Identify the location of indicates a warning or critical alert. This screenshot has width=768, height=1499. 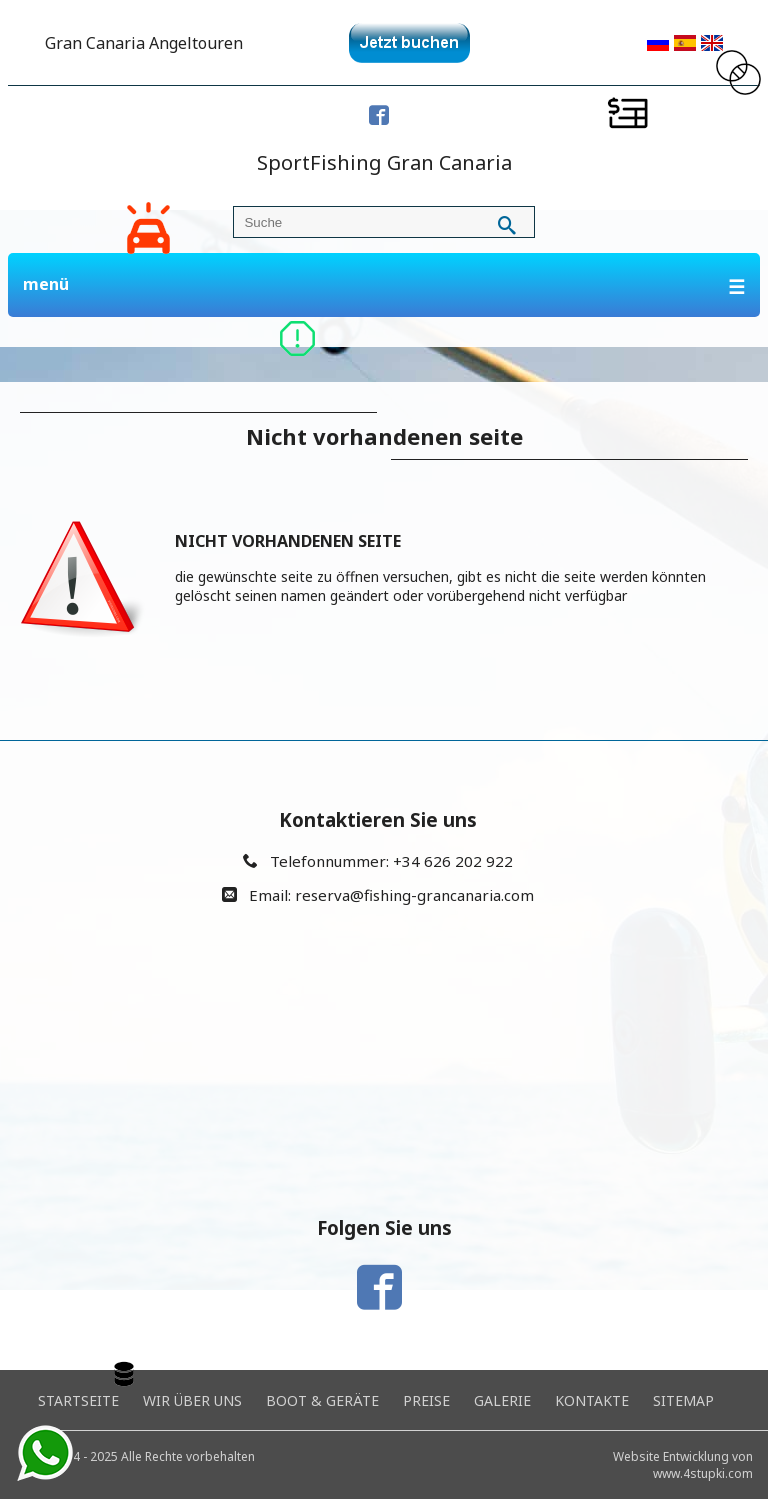
(297, 338).